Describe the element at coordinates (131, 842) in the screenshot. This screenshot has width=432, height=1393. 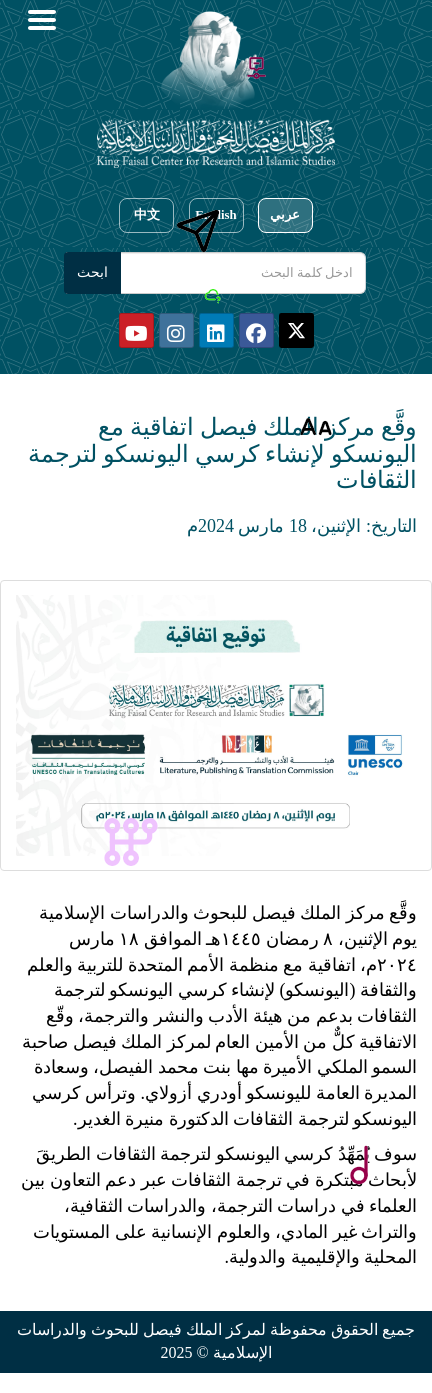
I see `select manual transmission mode` at that location.